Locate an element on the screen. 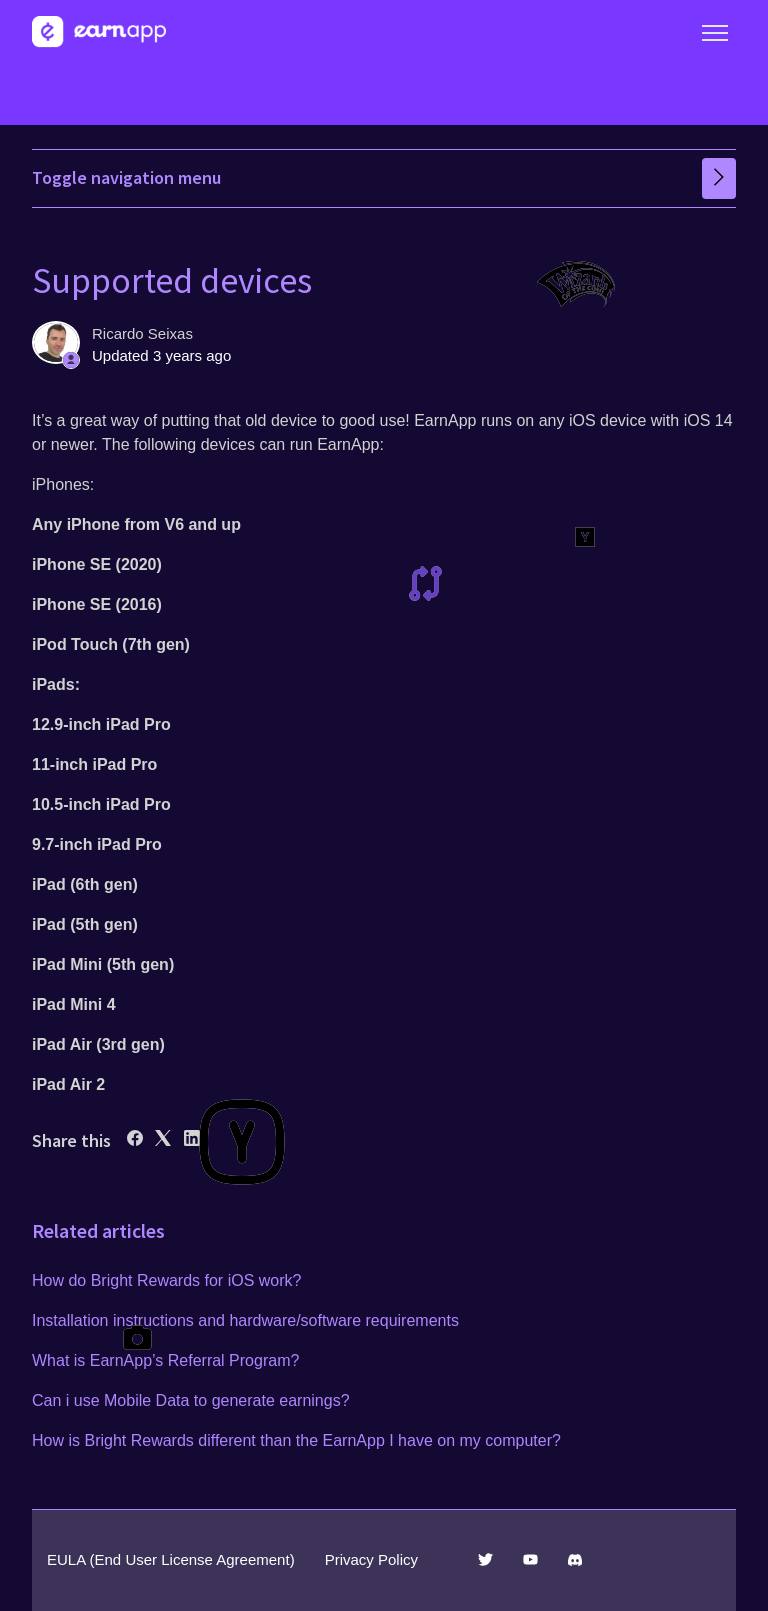 The image size is (768, 1611). wizards of the coast company logo is located at coordinates (576, 284).